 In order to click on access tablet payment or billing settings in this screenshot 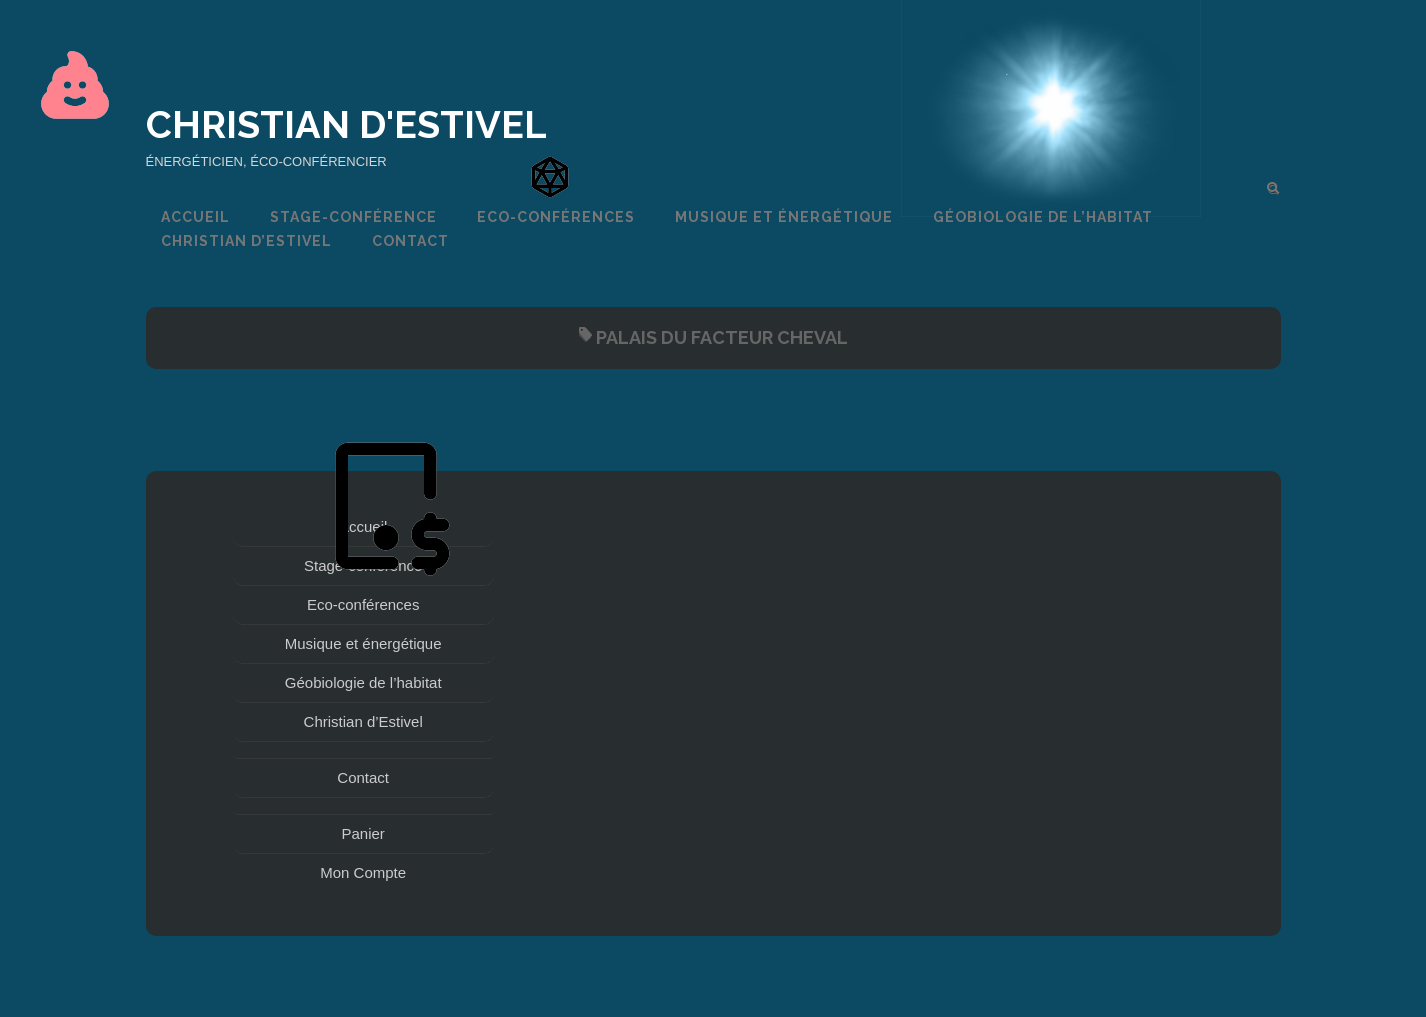, I will do `click(386, 506)`.